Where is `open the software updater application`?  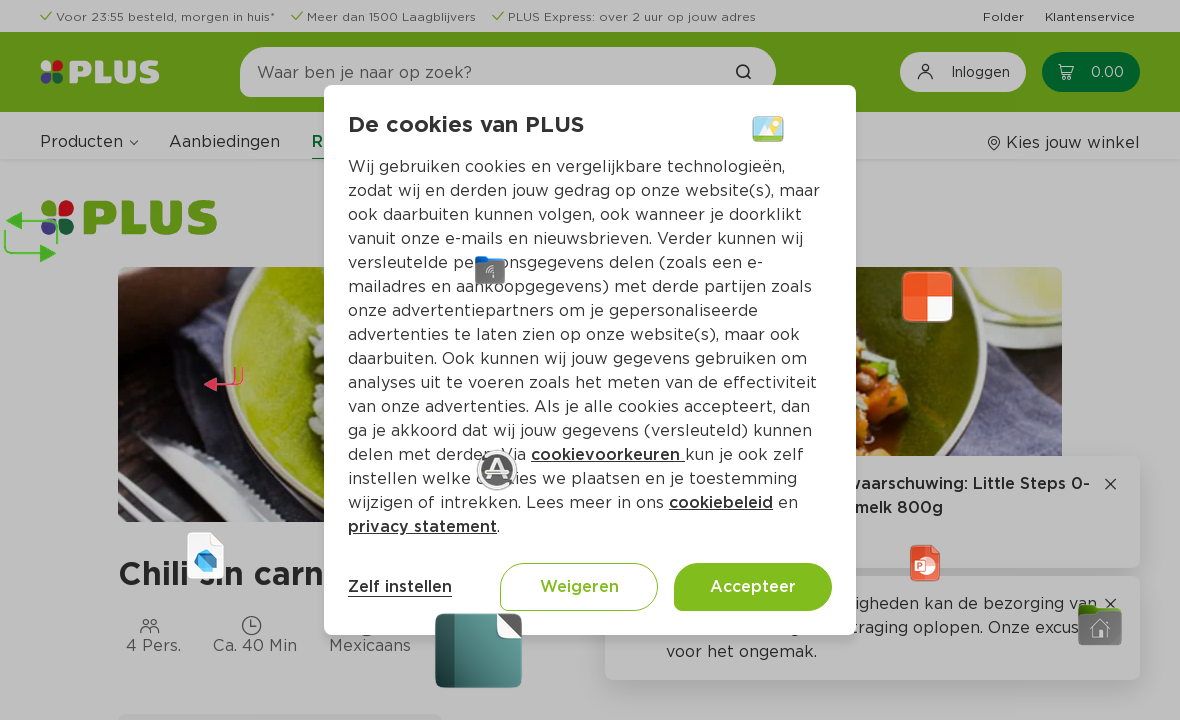 open the software updater application is located at coordinates (497, 470).